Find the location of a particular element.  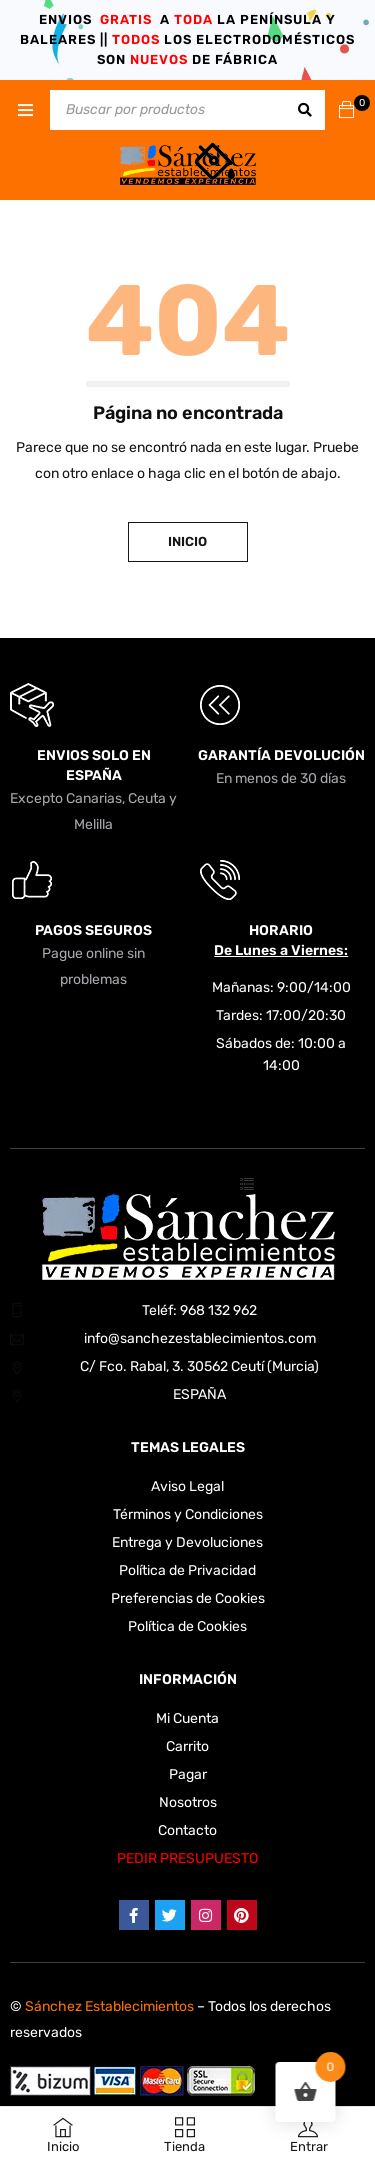

view items in a list format is located at coordinates (247, 1184).